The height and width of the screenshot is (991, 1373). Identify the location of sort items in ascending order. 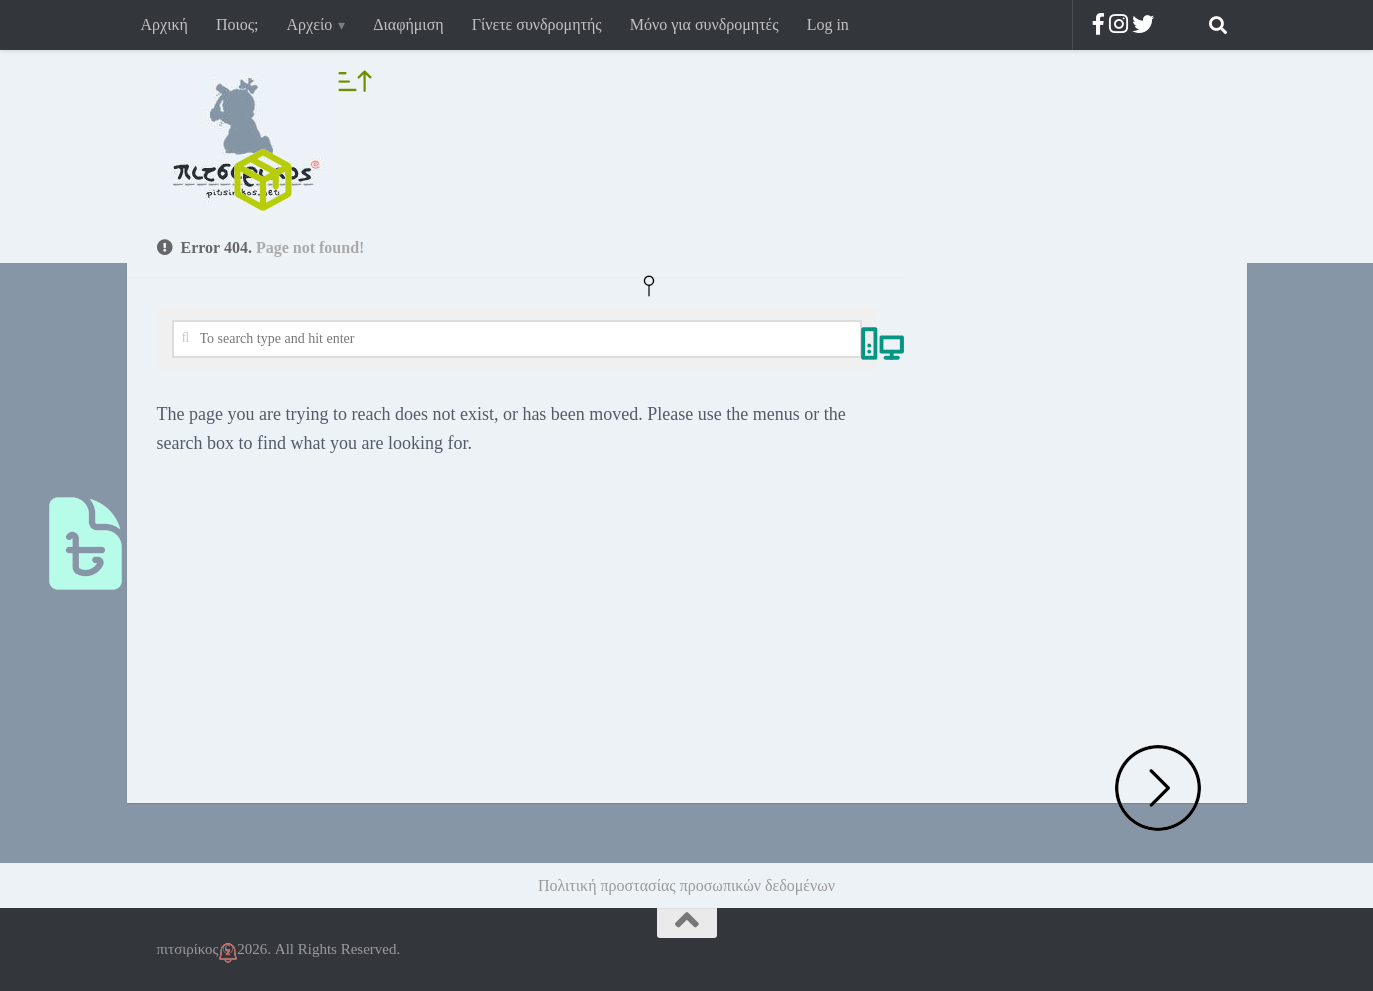
(355, 82).